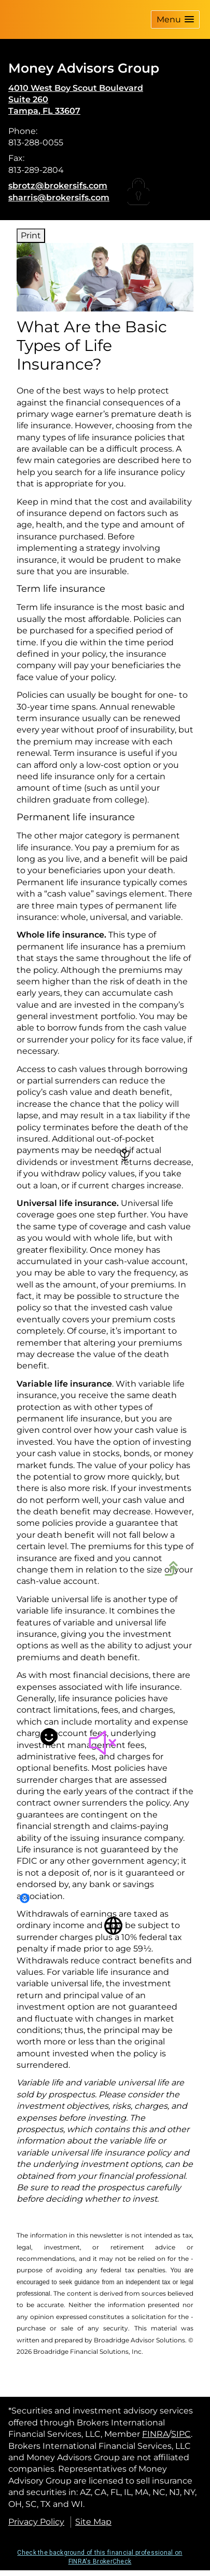 This screenshot has height=2576, width=210. Describe the element at coordinates (124, 1155) in the screenshot. I see `access garden or plant care features` at that location.